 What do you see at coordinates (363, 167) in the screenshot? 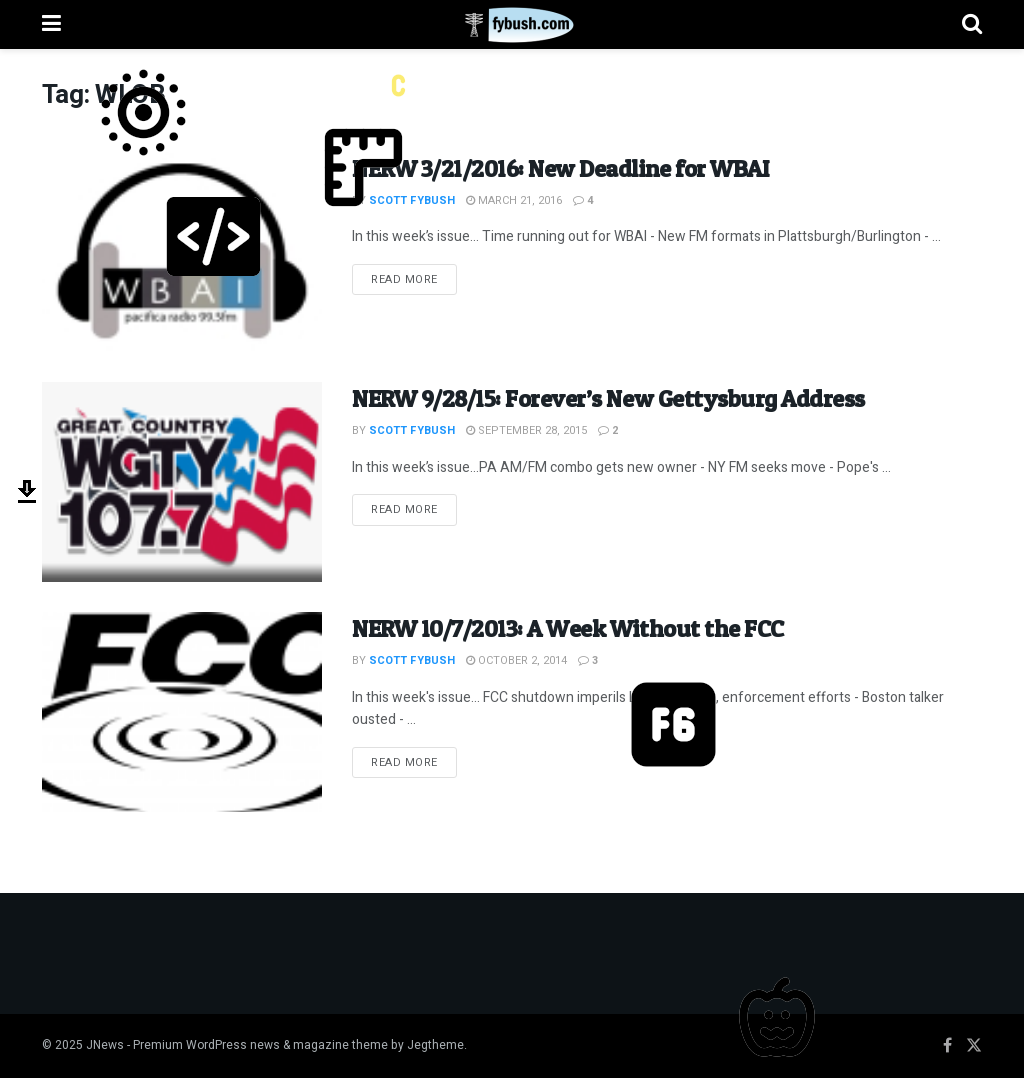
I see `access measurement tools` at bounding box center [363, 167].